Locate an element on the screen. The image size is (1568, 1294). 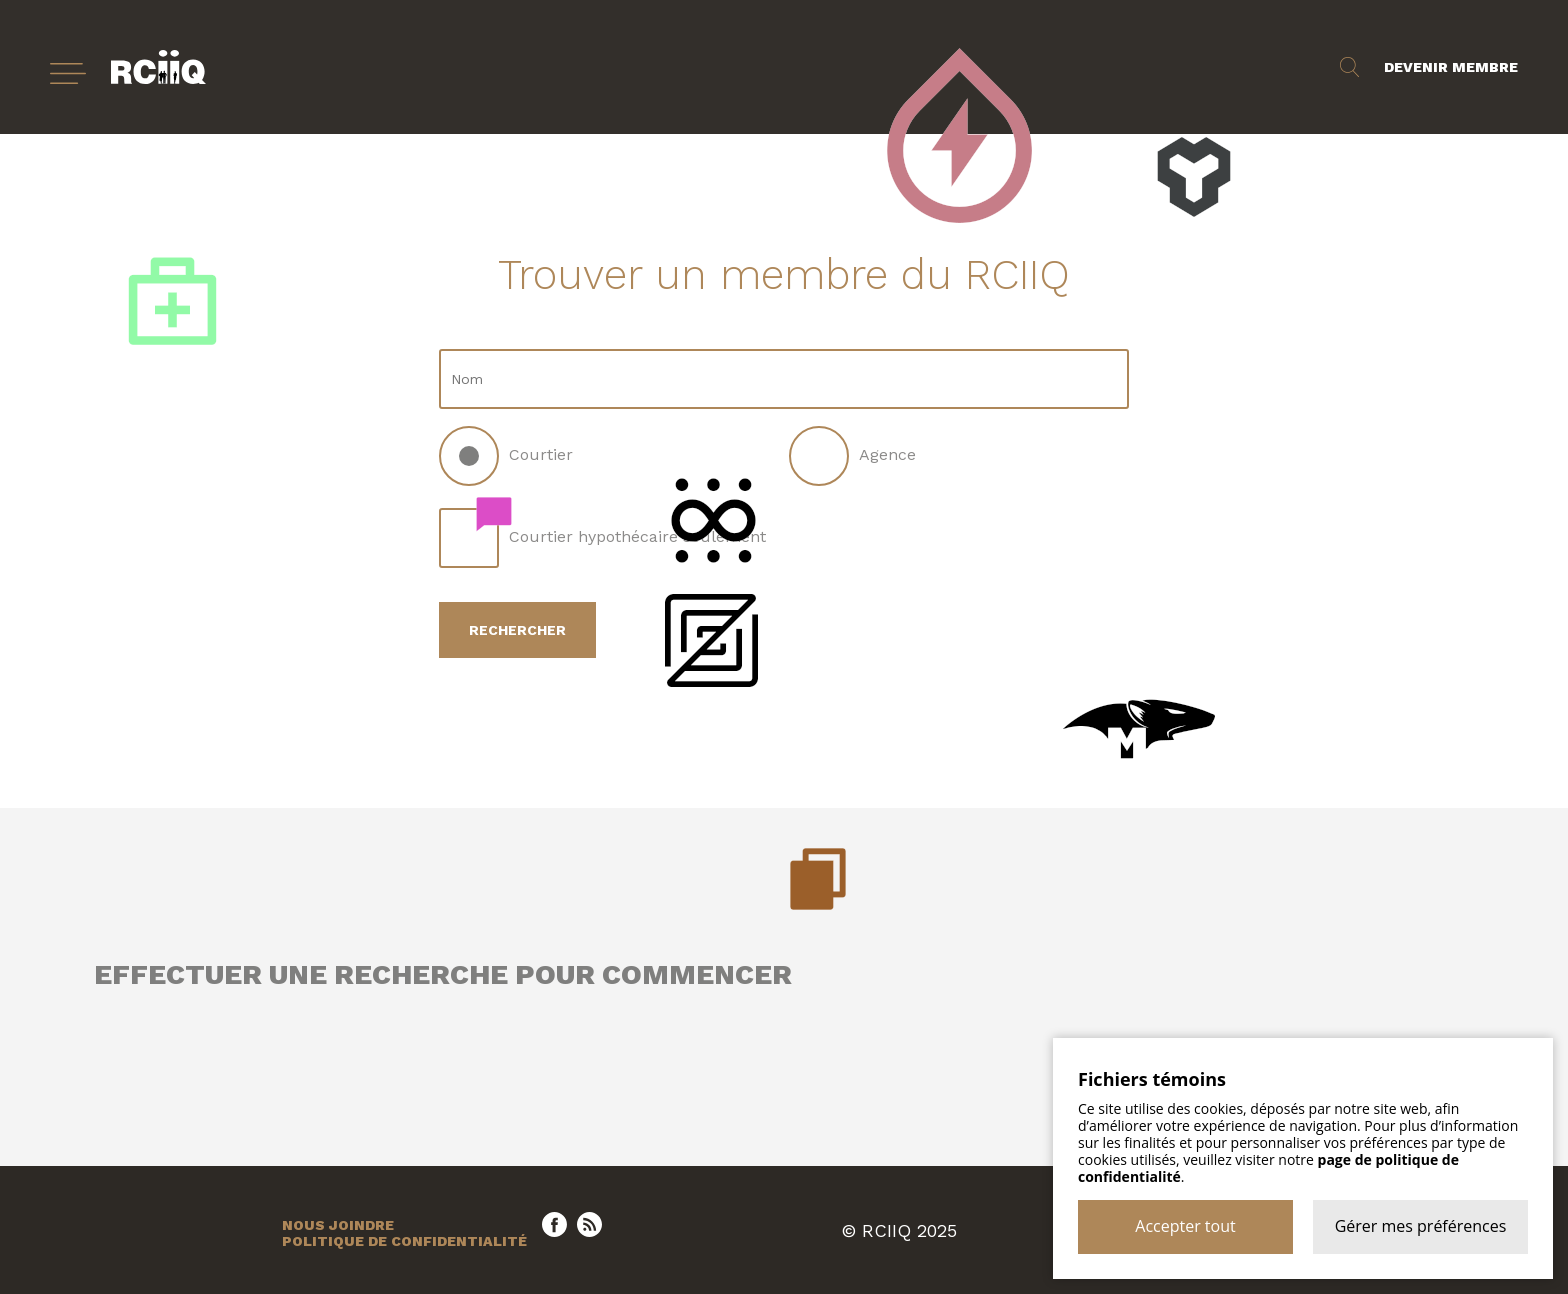
open zed code editor is located at coordinates (711, 640).